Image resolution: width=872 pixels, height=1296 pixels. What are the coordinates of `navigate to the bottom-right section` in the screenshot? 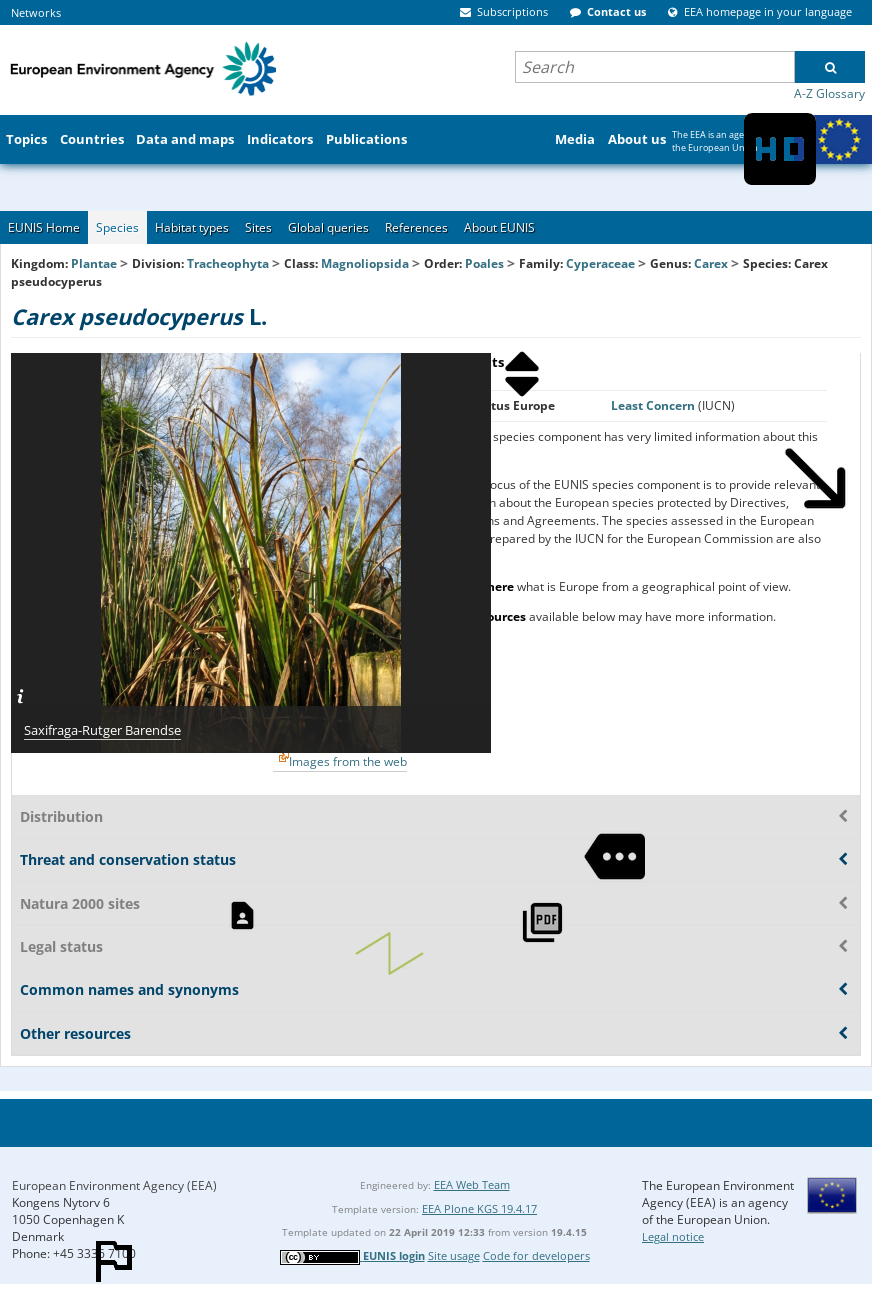 It's located at (816, 479).